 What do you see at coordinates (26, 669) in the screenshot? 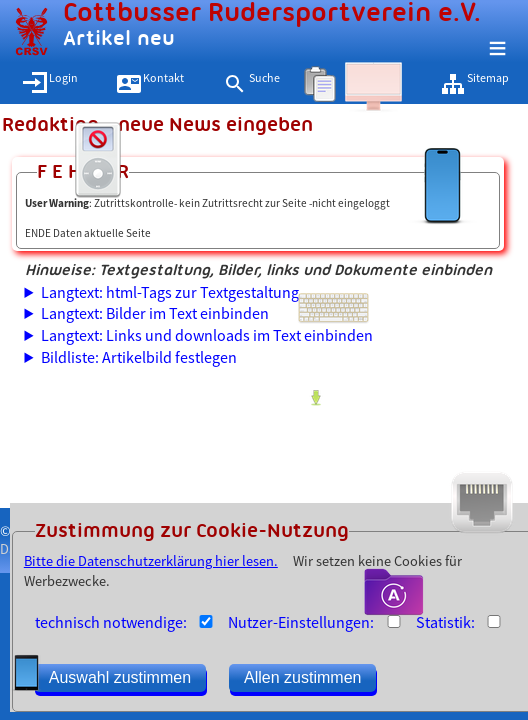
I see `view connected iPad mini device` at bounding box center [26, 669].